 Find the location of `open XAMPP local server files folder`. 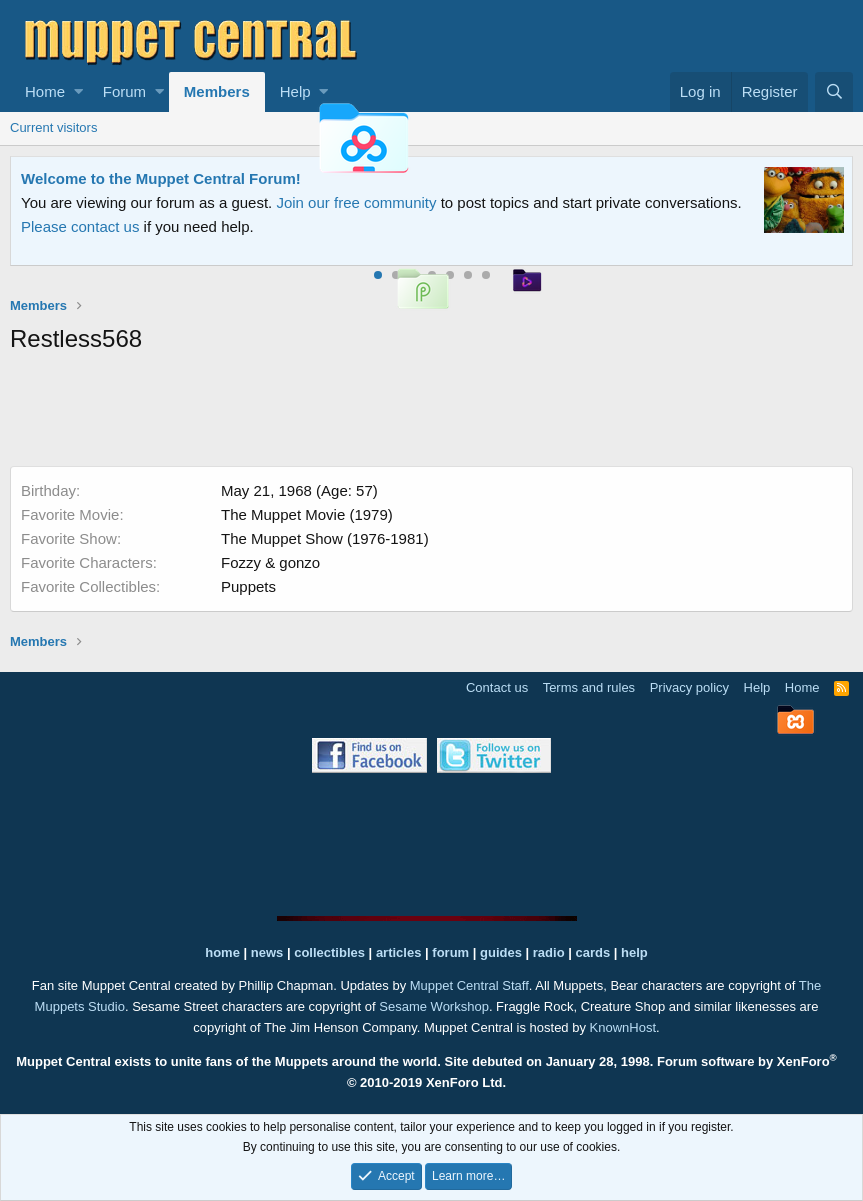

open XAMPP local server files folder is located at coordinates (795, 720).